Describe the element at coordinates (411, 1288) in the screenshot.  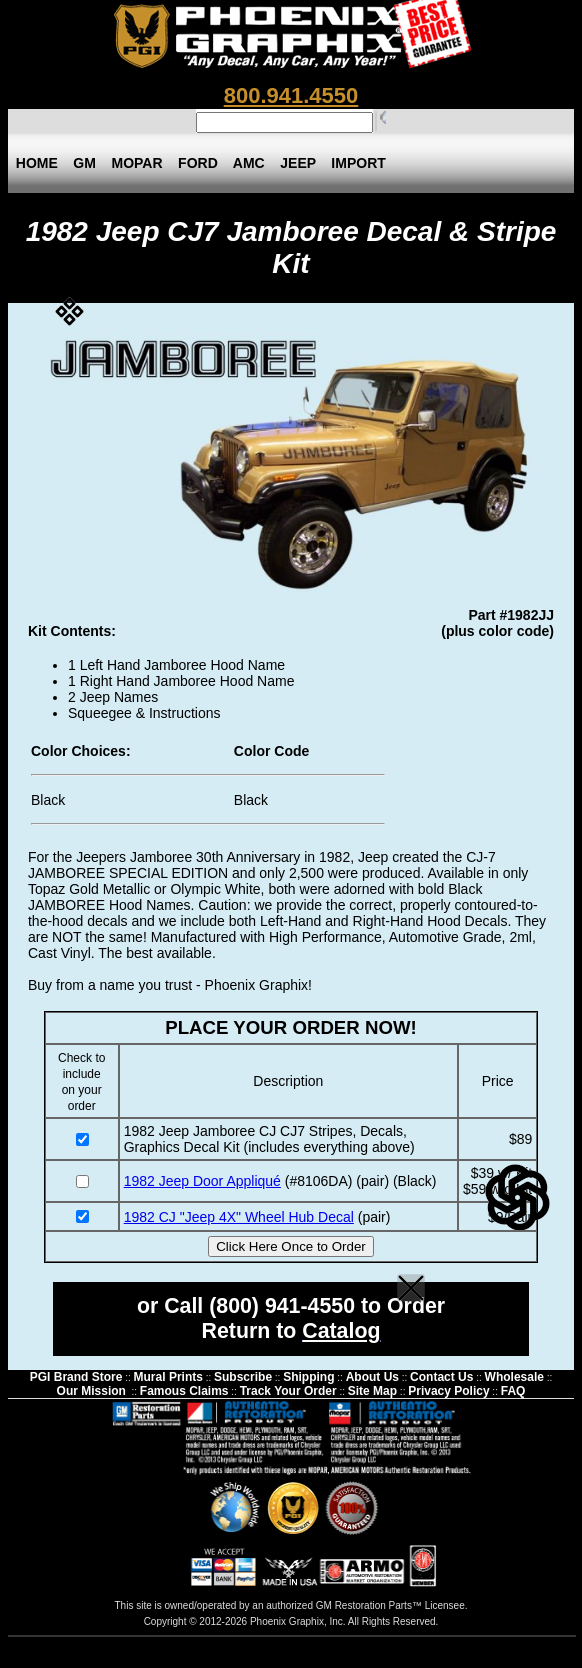
I see `close the current window or dialog` at that location.